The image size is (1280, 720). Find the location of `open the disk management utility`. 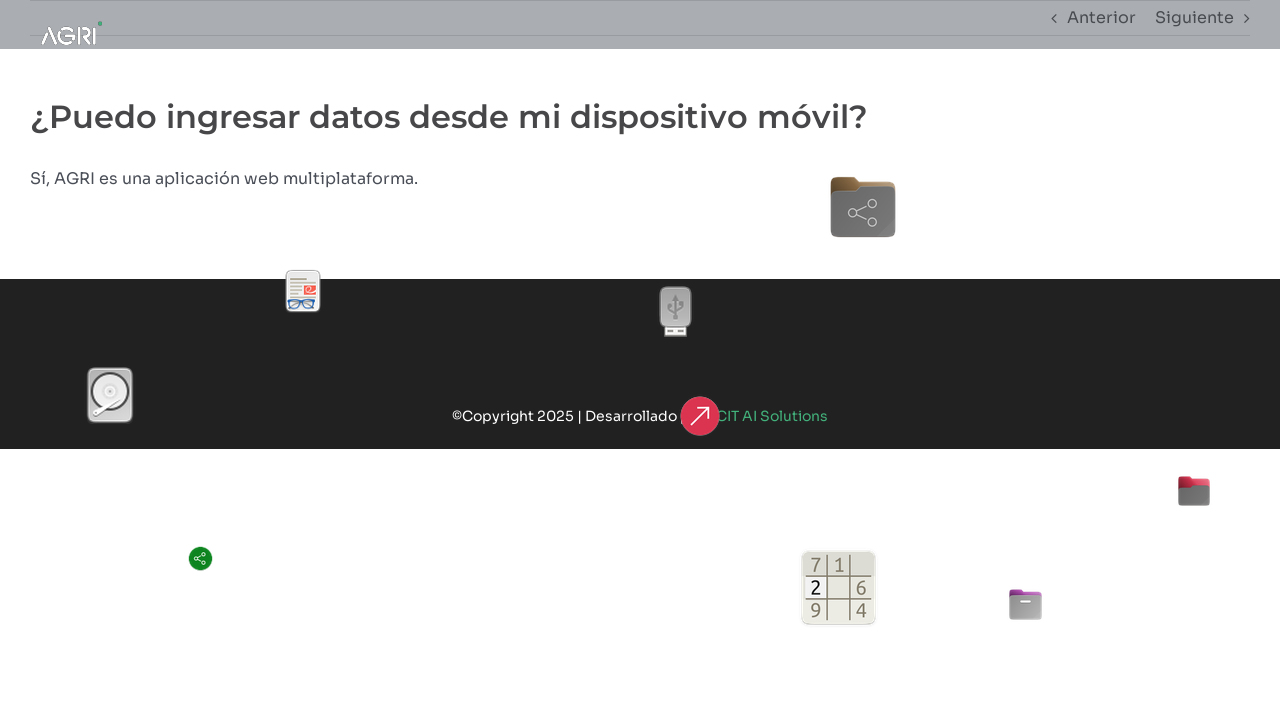

open the disk management utility is located at coordinates (110, 395).